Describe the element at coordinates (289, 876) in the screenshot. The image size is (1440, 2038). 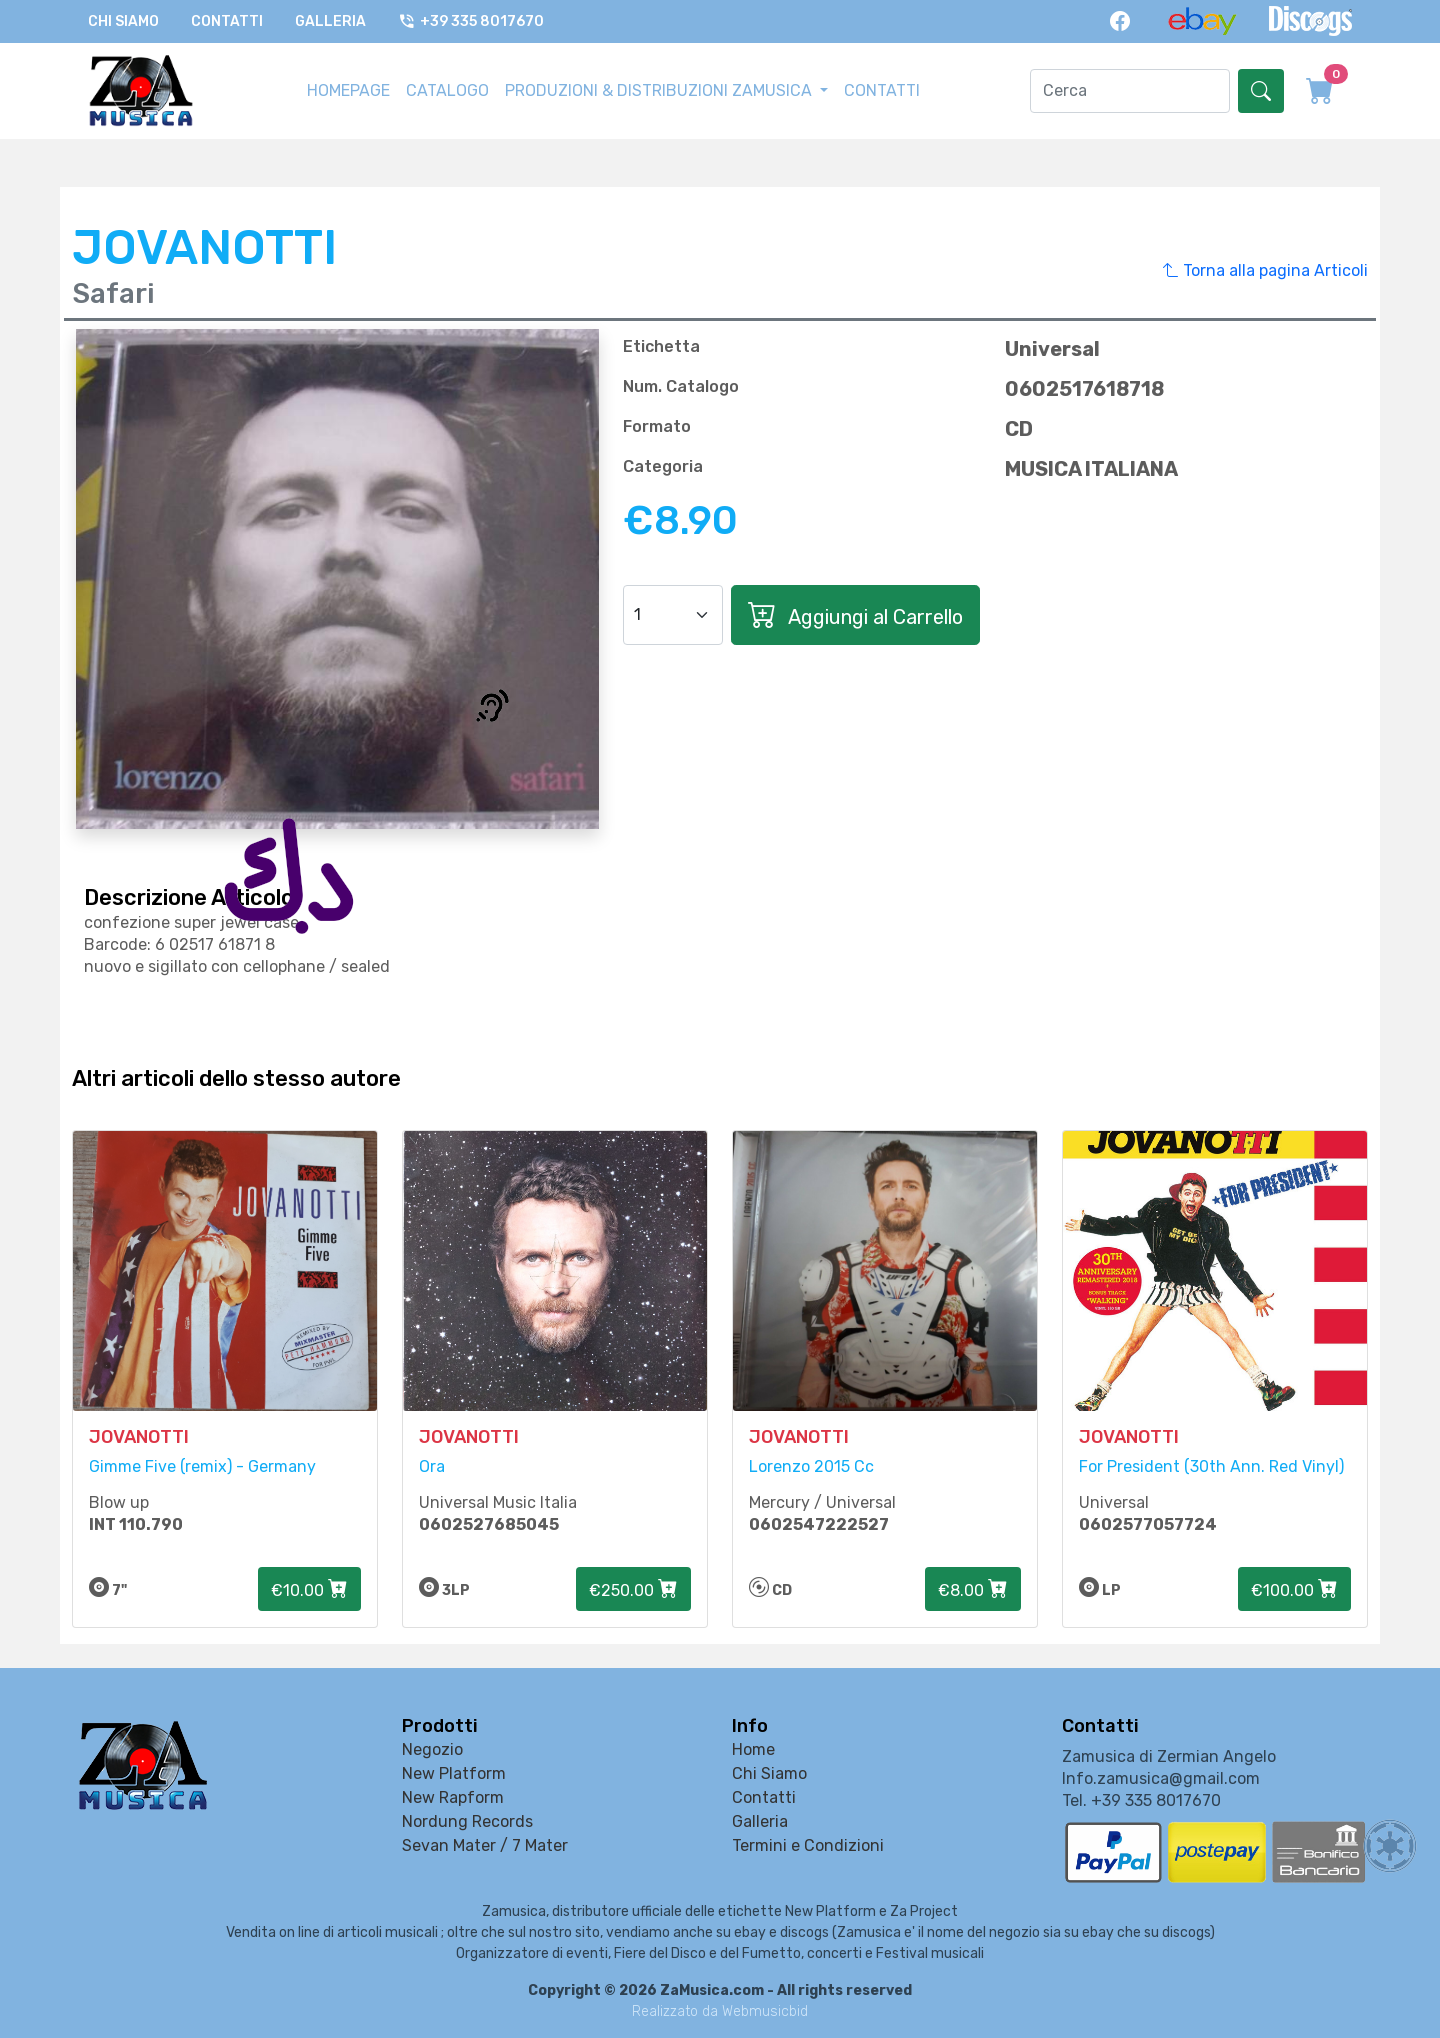
I see `indicates currency in Iraqi or Kuwaiti dinar` at that location.